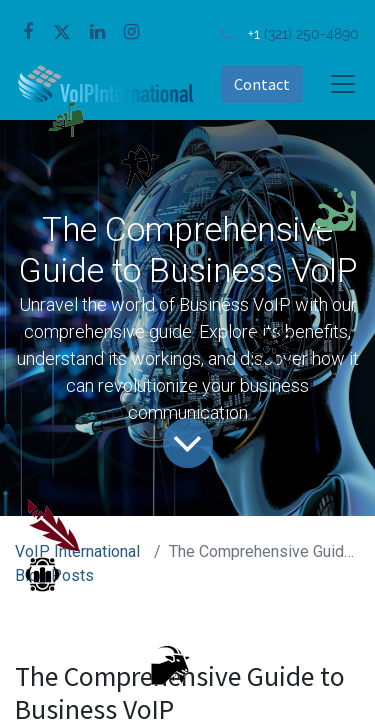 Image resolution: width=375 pixels, height=720 pixels. What do you see at coordinates (171, 664) in the screenshot?
I see `represents Capricorn zodiac sign` at bounding box center [171, 664].